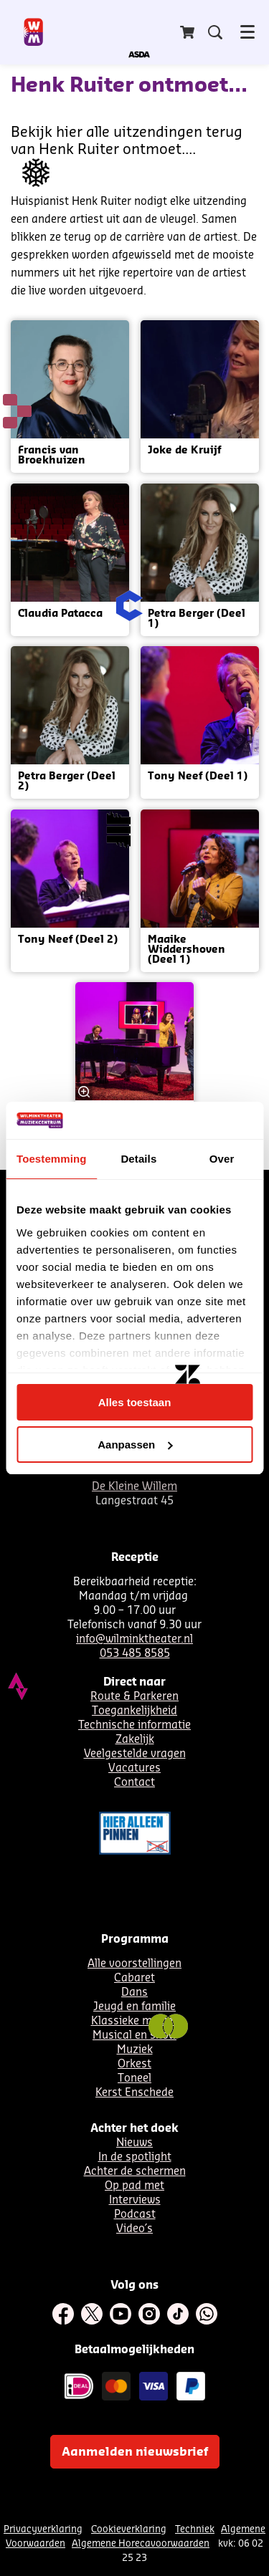 This screenshot has width=269, height=2576. What do you see at coordinates (187, 1374) in the screenshot?
I see `open zendesk support portal` at bounding box center [187, 1374].